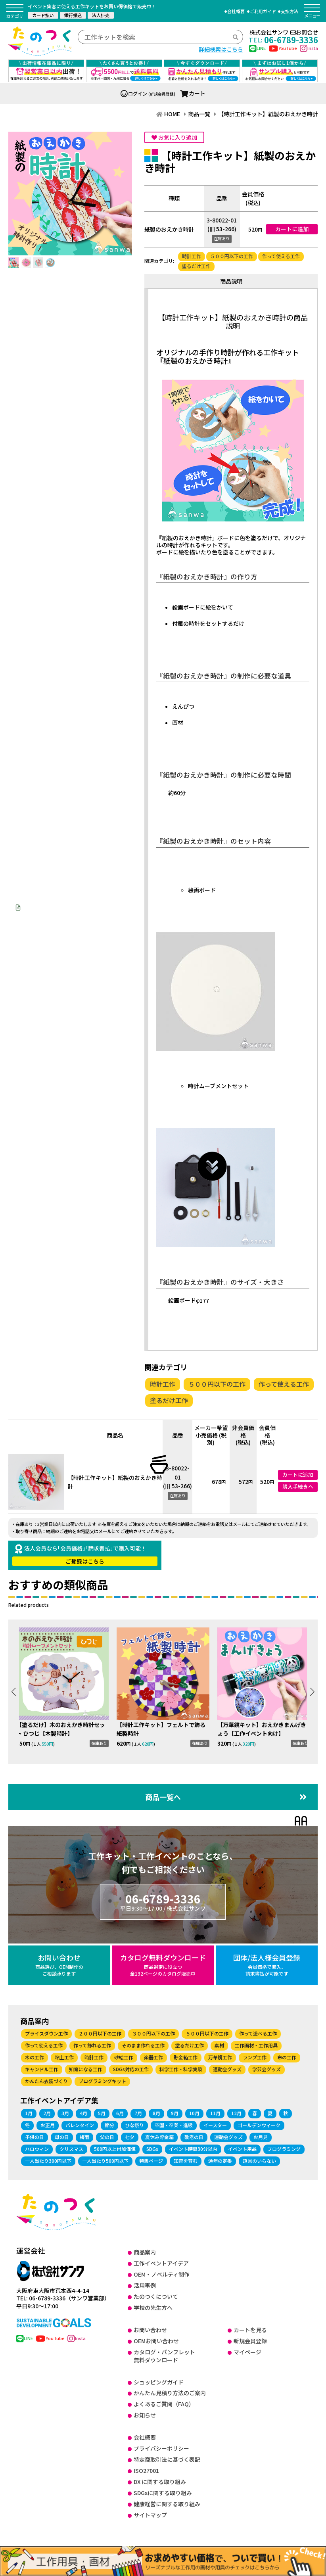  I want to click on expand to show more content below, so click(212, 1166).